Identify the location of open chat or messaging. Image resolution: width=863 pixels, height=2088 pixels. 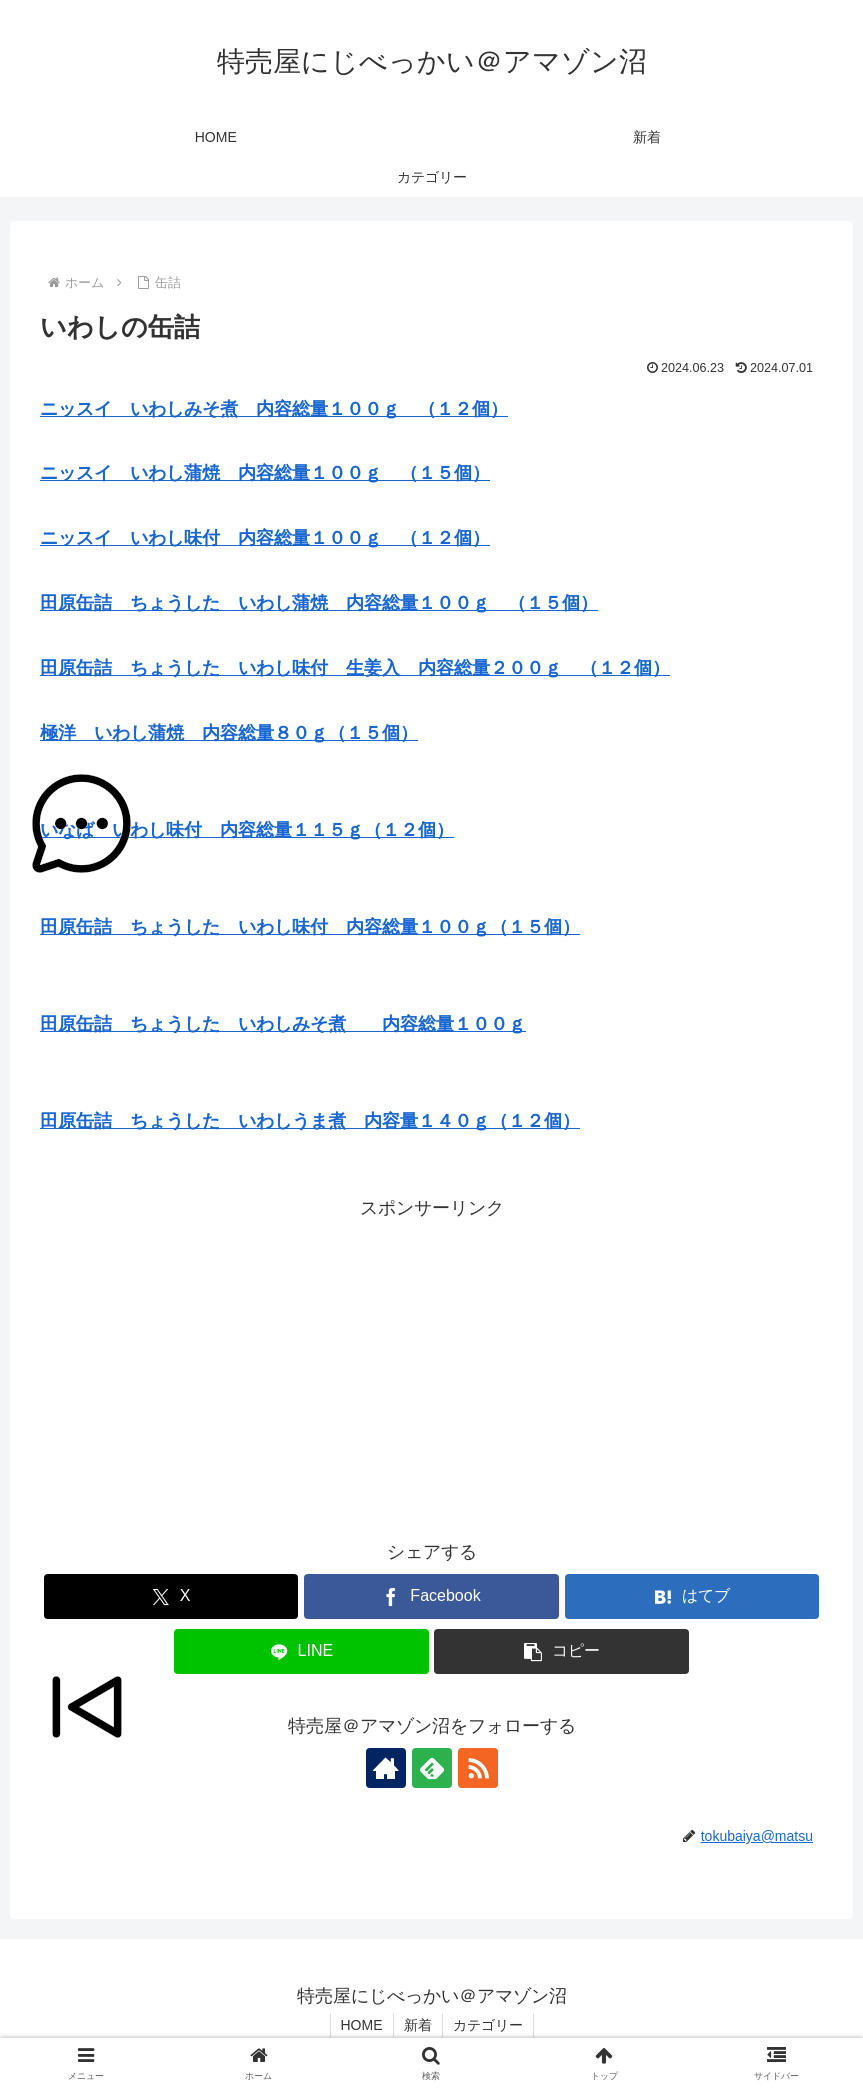
(81, 823).